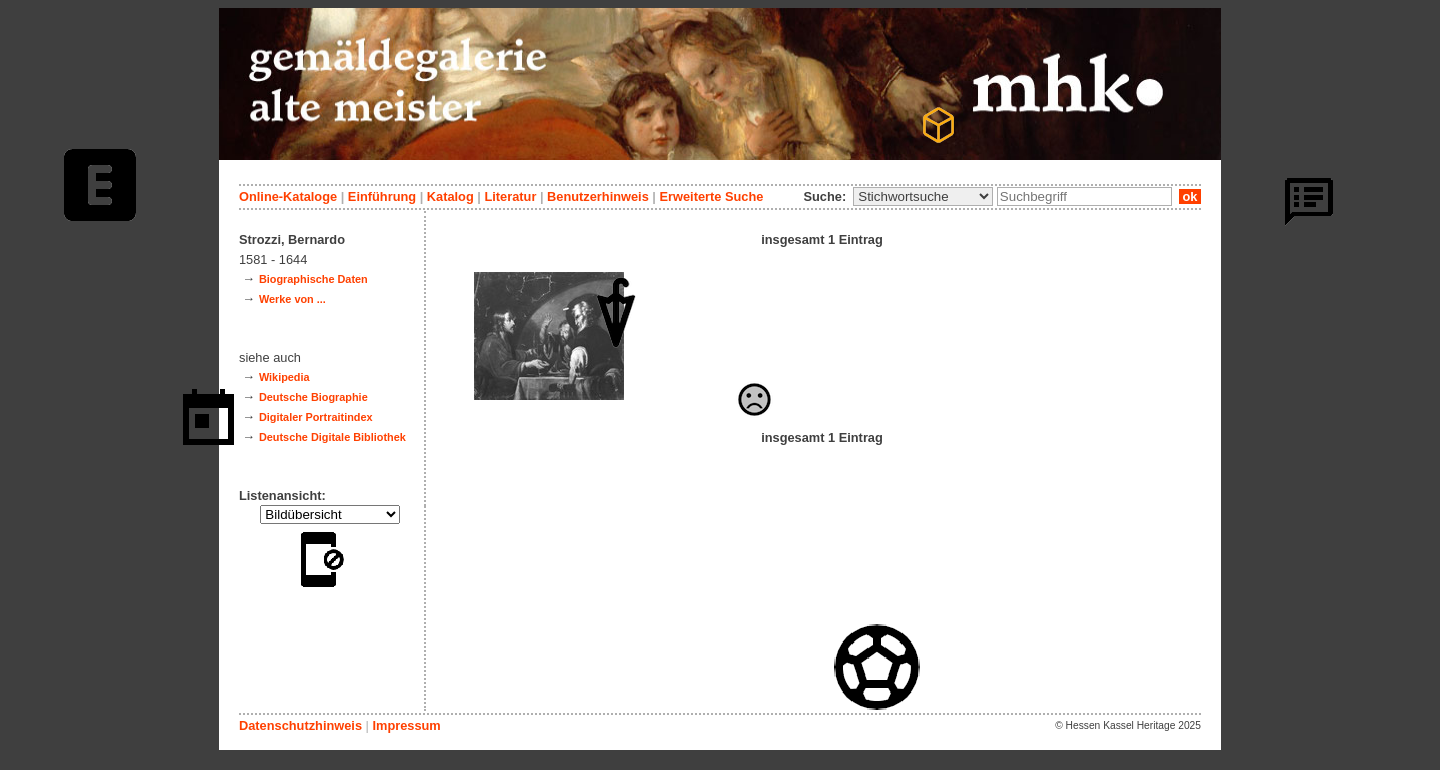 The height and width of the screenshot is (770, 1440). What do you see at coordinates (616, 314) in the screenshot?
I see `indicates rainy weather conditions` at bounding box center [616, 314].